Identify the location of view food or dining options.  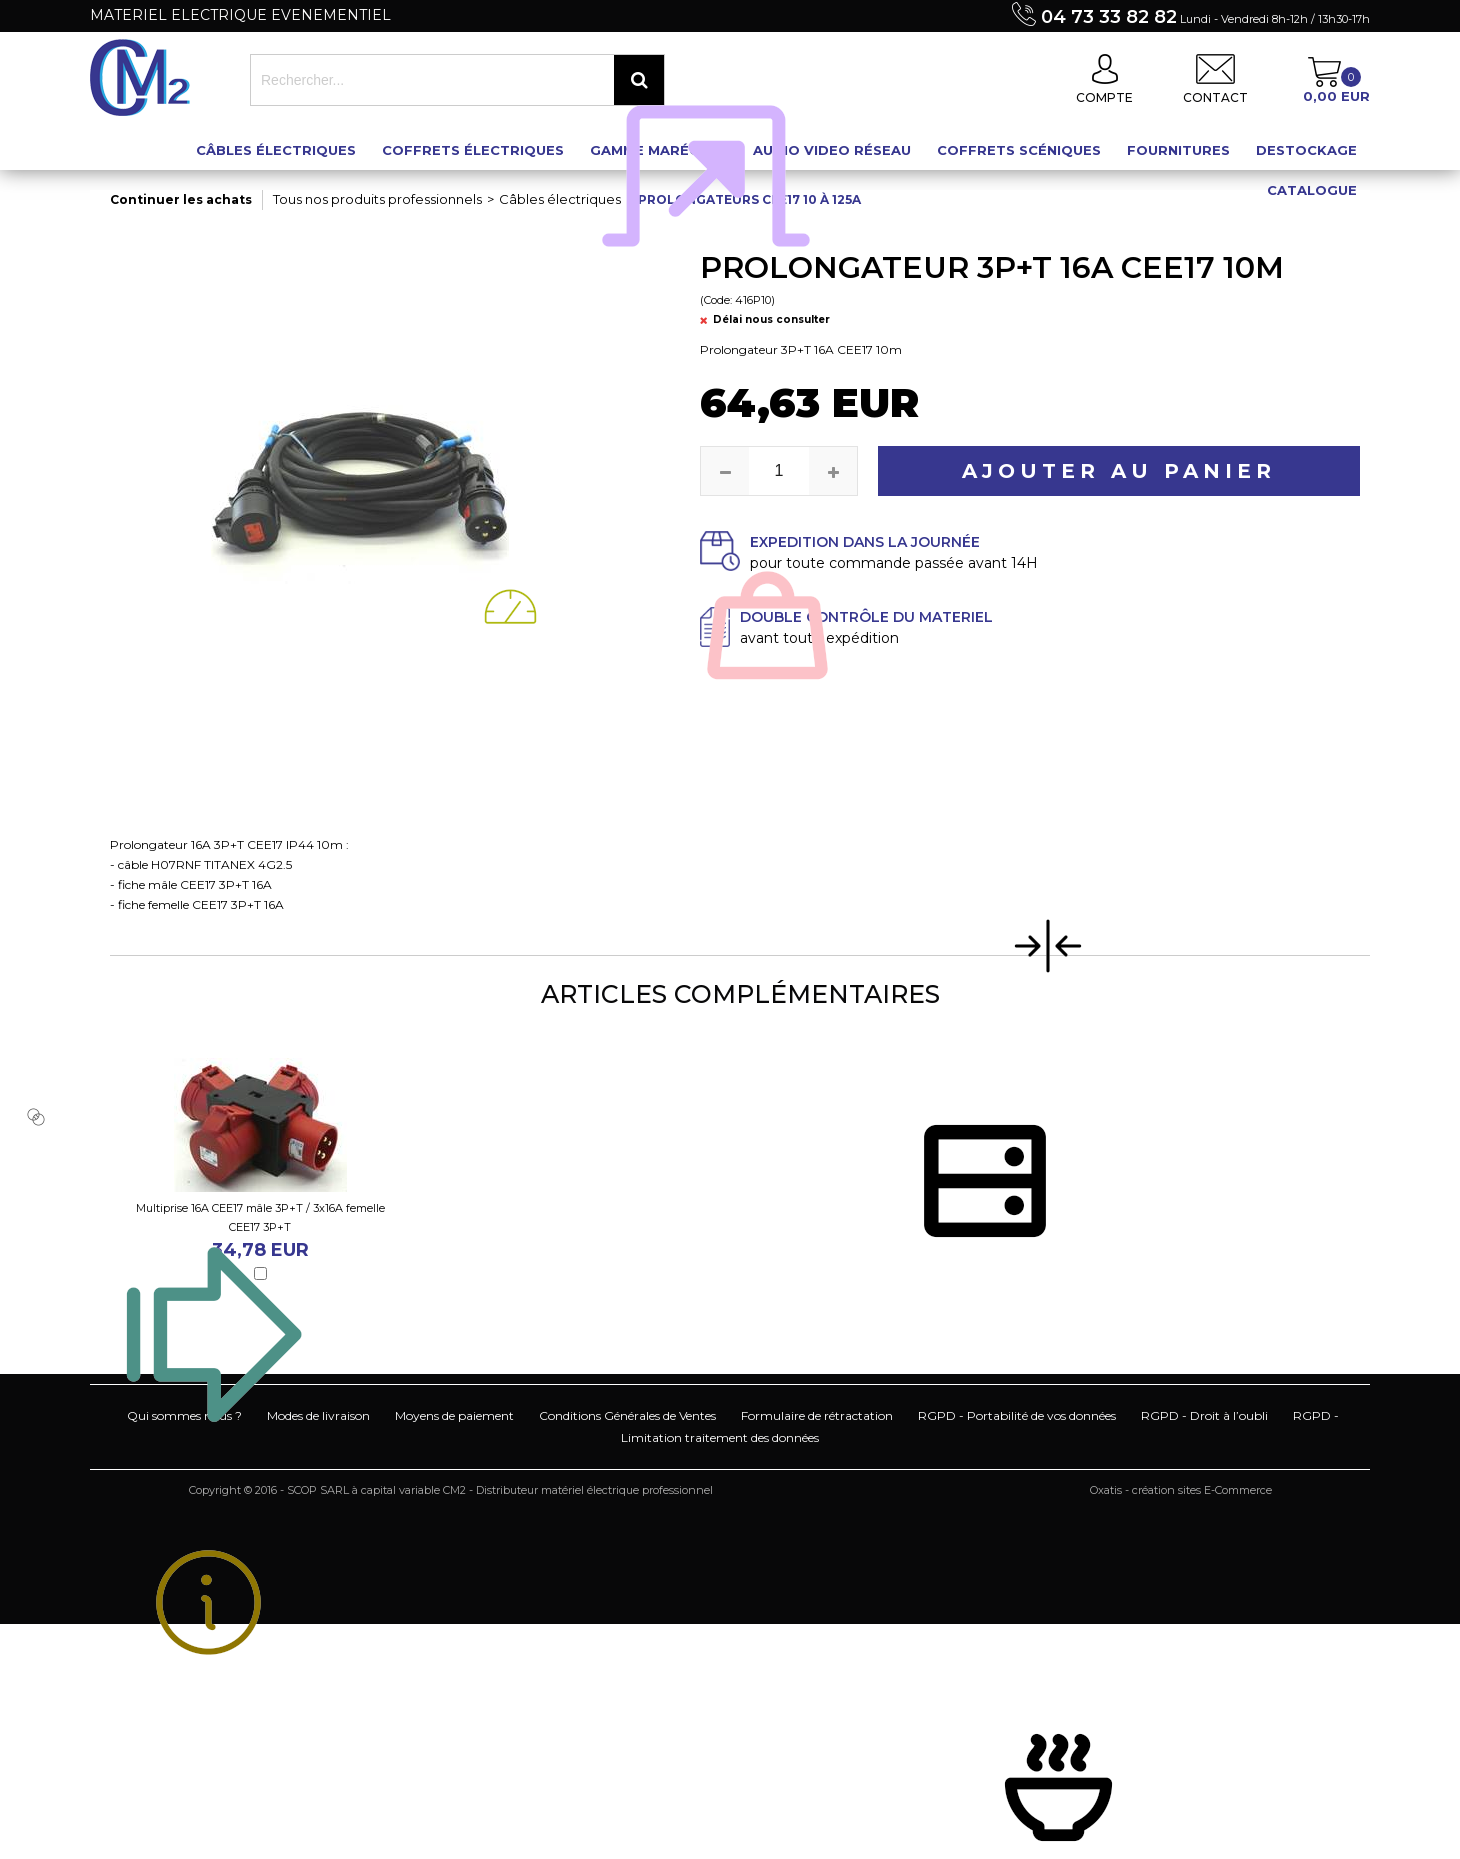
(1058, 1787).